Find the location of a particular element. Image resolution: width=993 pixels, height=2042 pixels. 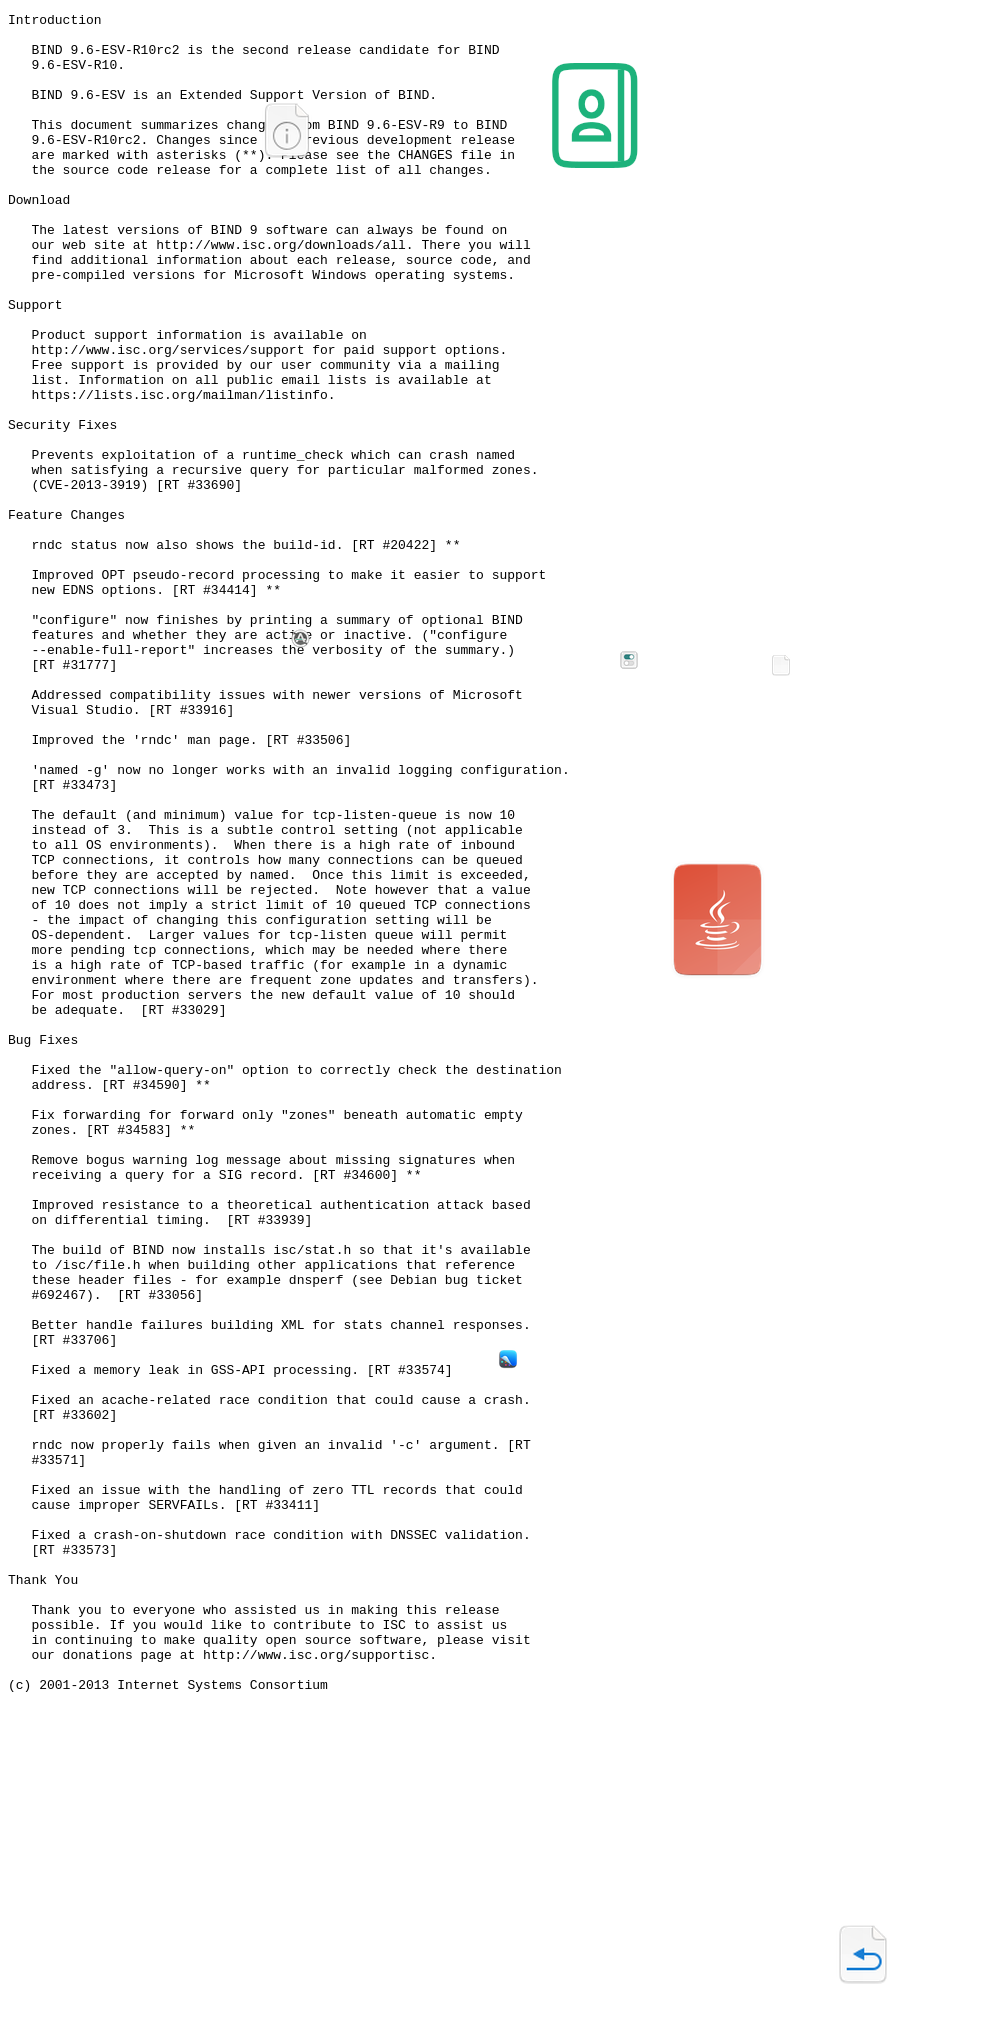

preview a text file before opening is located at coordinates (781, 665).